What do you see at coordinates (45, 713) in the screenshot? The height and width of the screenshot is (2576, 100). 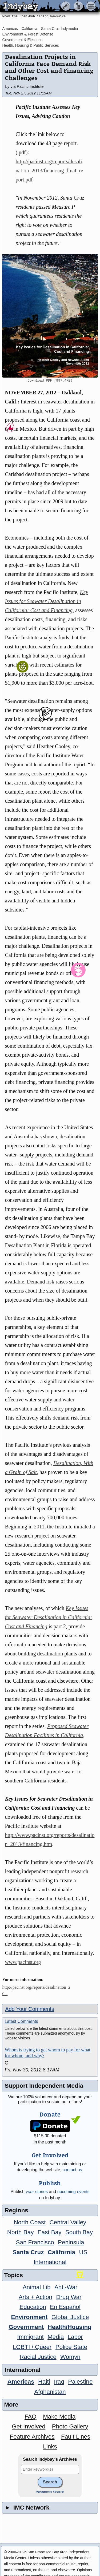 I see `open Pluralsight learning platform` at bounding box center [45, 713].